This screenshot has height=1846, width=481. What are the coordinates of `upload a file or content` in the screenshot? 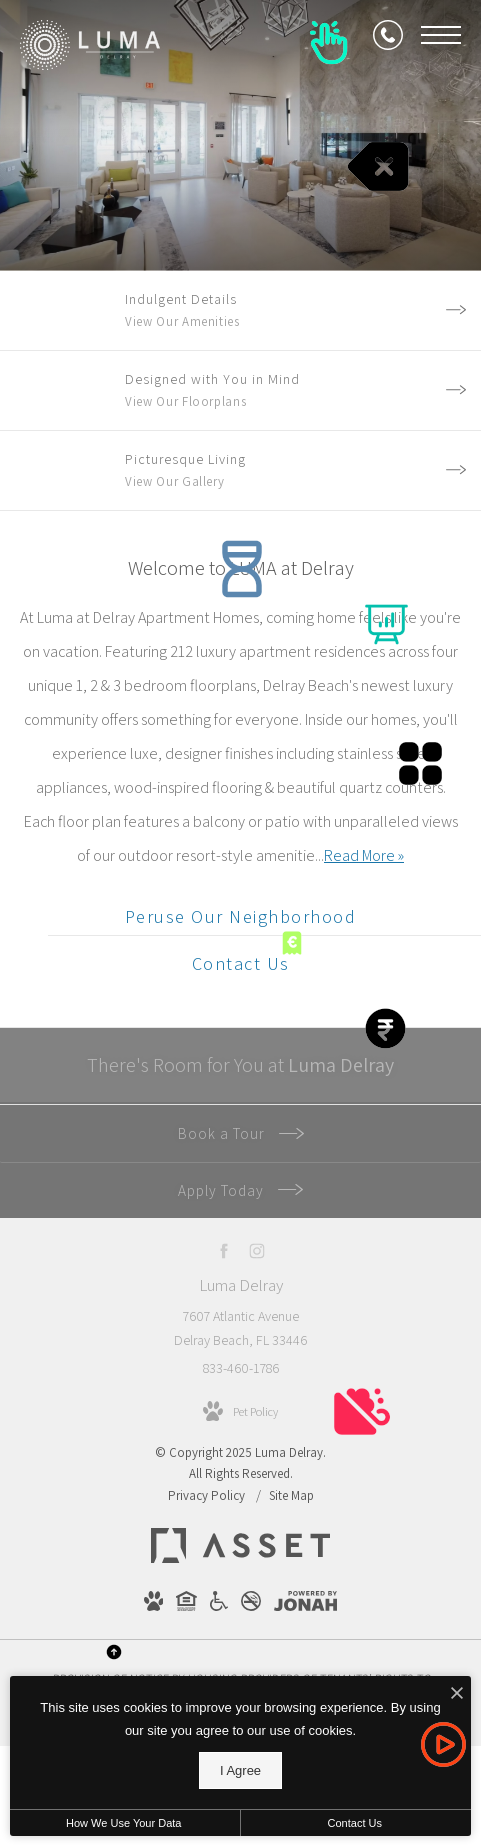 It's located at (114, 1652).